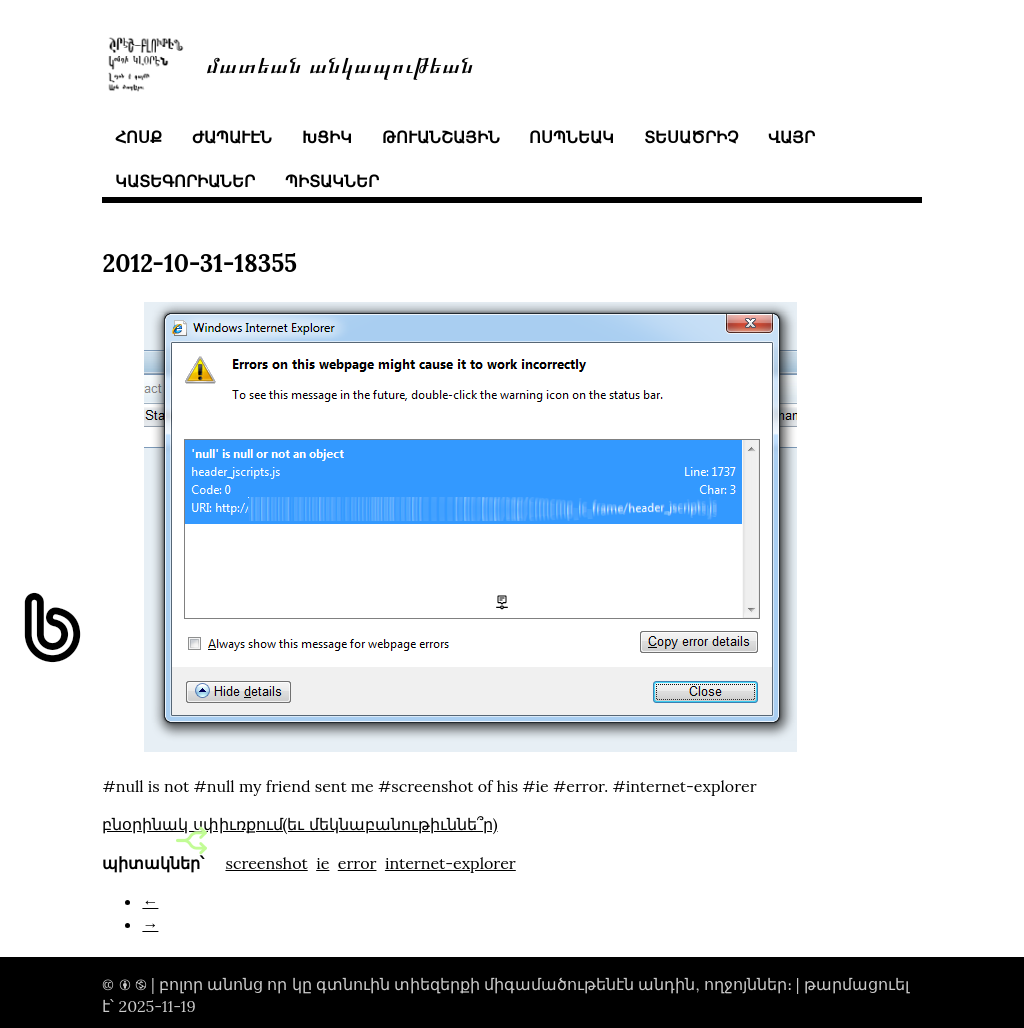  I want to click on view event details on timeline, so click(502, 602).